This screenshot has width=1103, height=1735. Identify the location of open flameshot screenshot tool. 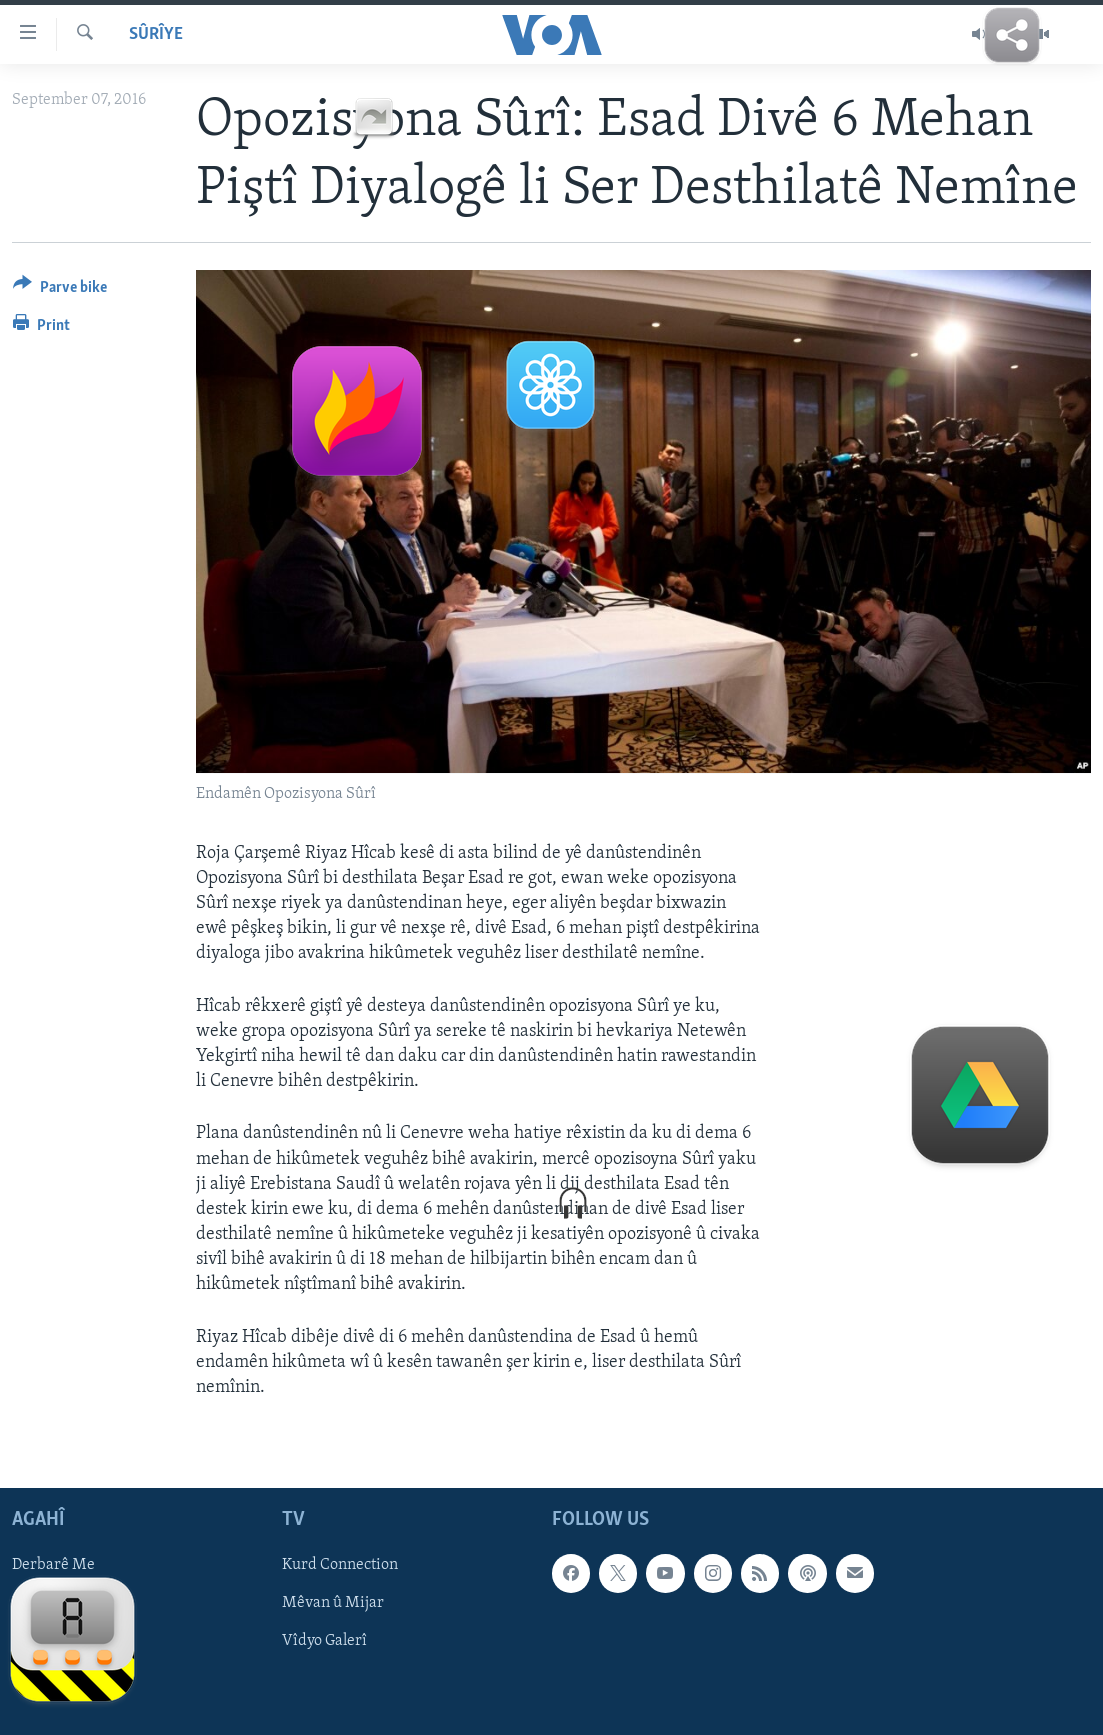
(357, 411).